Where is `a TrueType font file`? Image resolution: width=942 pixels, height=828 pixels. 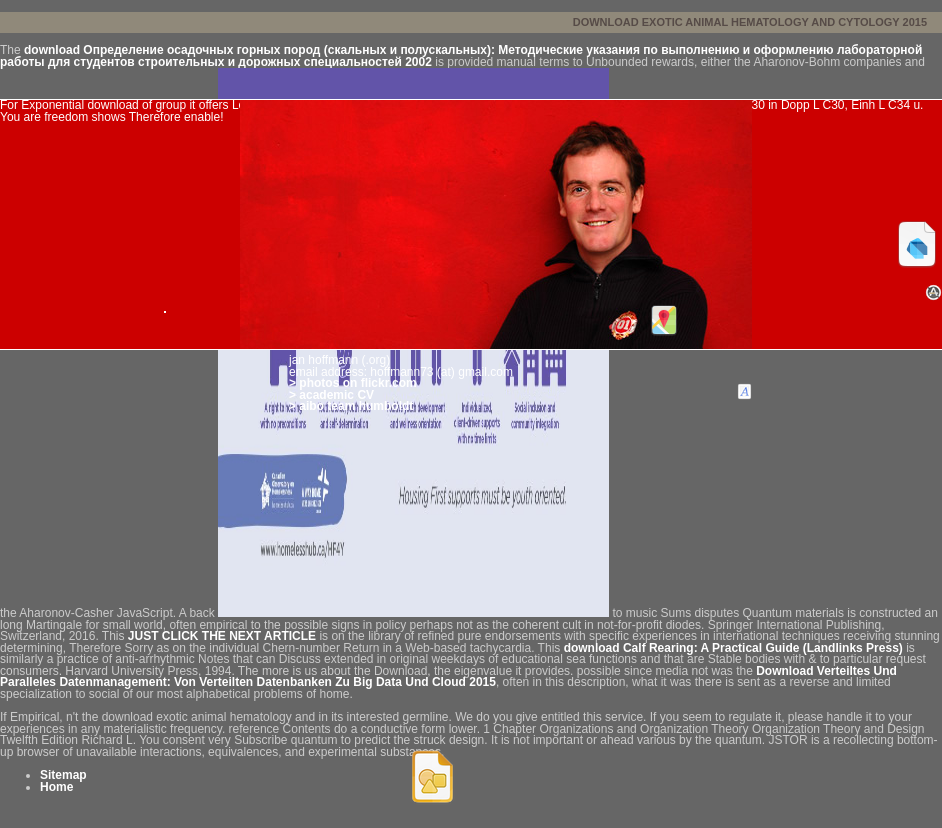
a TrueType font file is located at coordinates (744, 391).